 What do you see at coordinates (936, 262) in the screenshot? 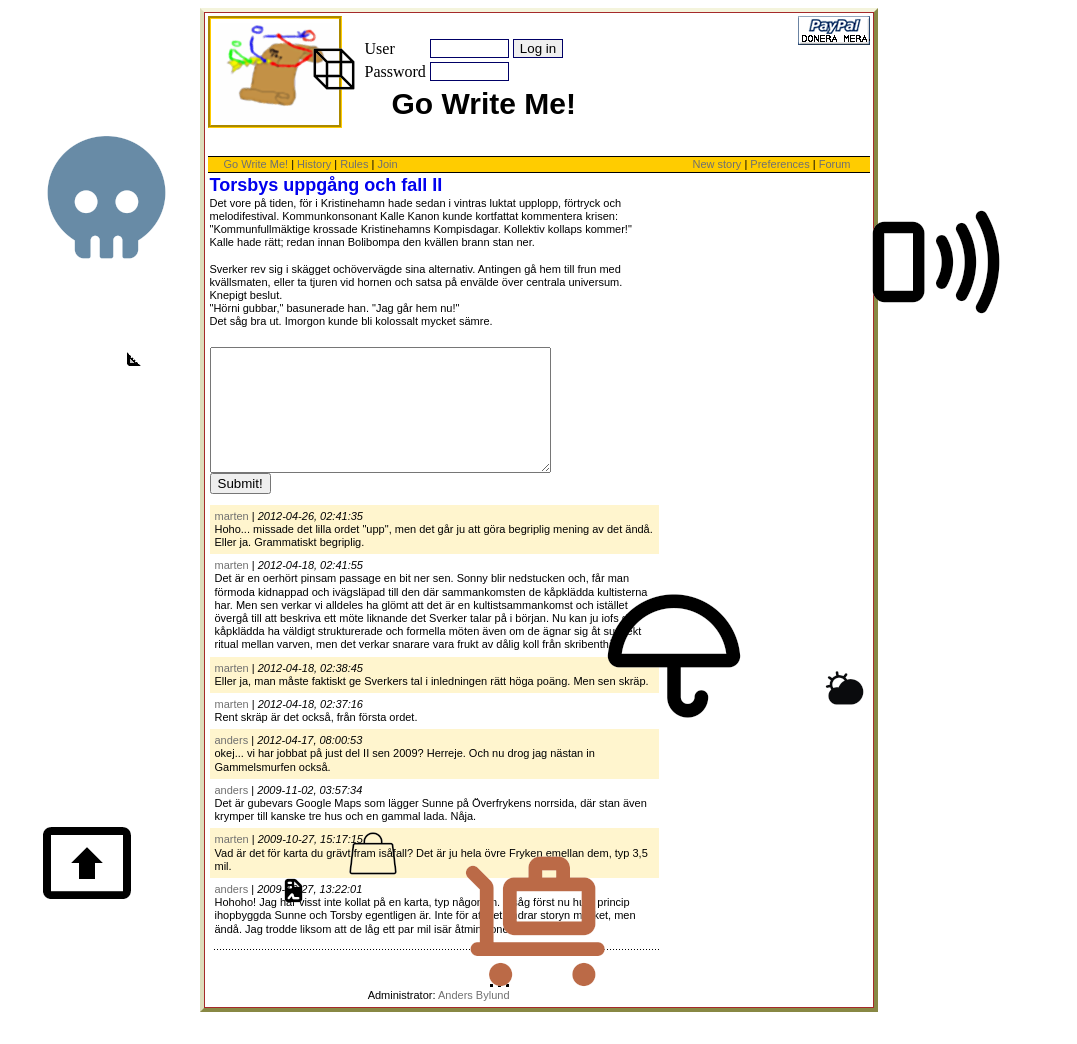
I see `tap to pay with your phone` at bounding box center [936, 262].